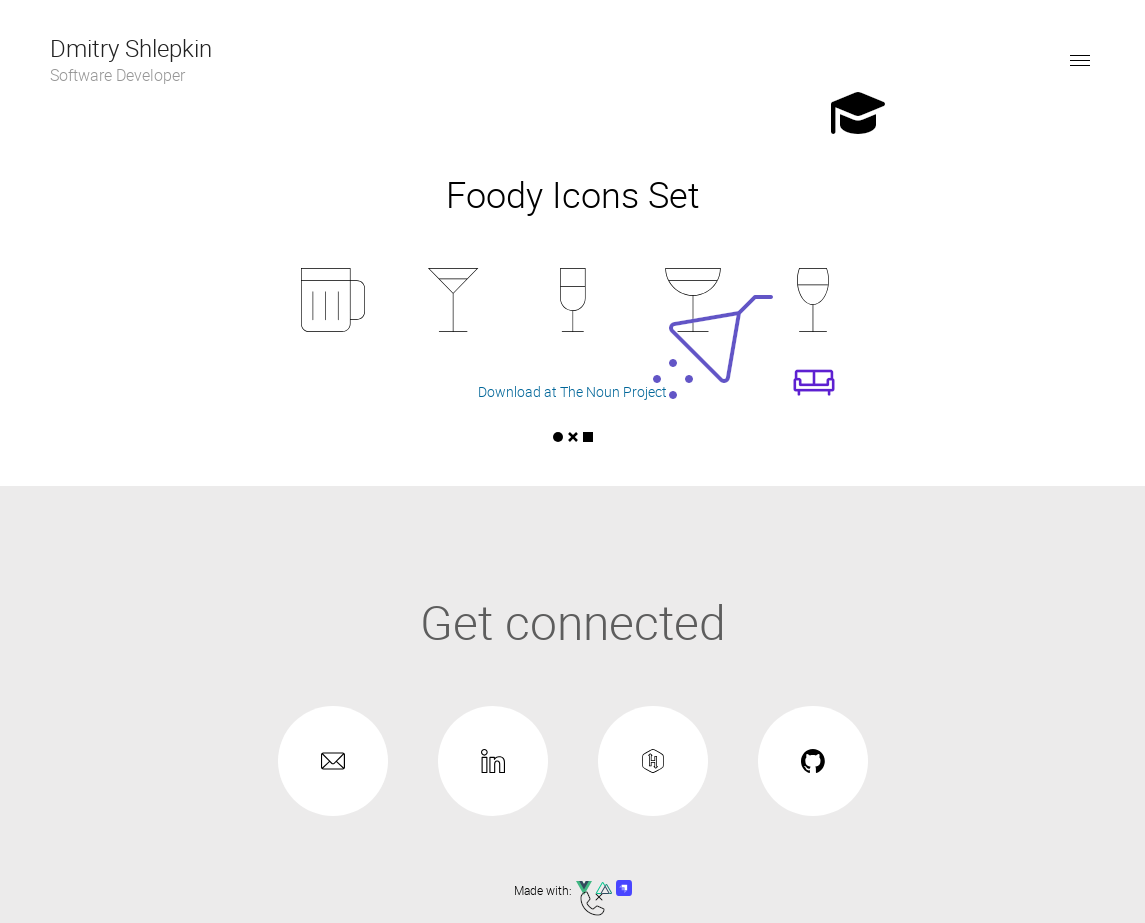 The width and height of the screenshot is (1145, 923). What do you see at coordinates (711, 341) in the screenshot?
I see `shower or bathroom amenity indicator` at bounding box center [711, 341].